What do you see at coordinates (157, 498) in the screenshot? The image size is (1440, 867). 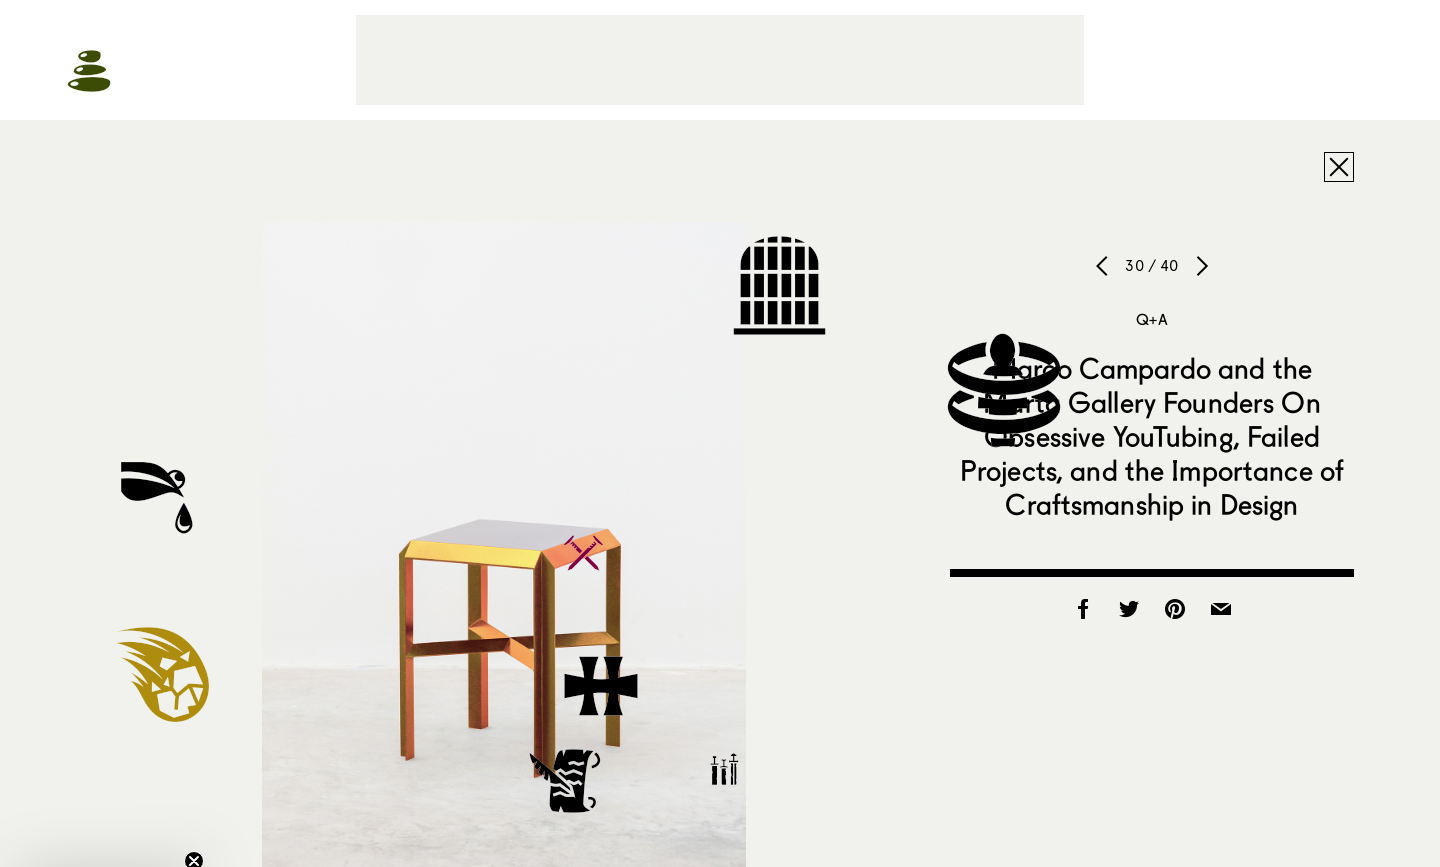 I see `indicates moisture or humidity level` at bounding box center [157, 498].